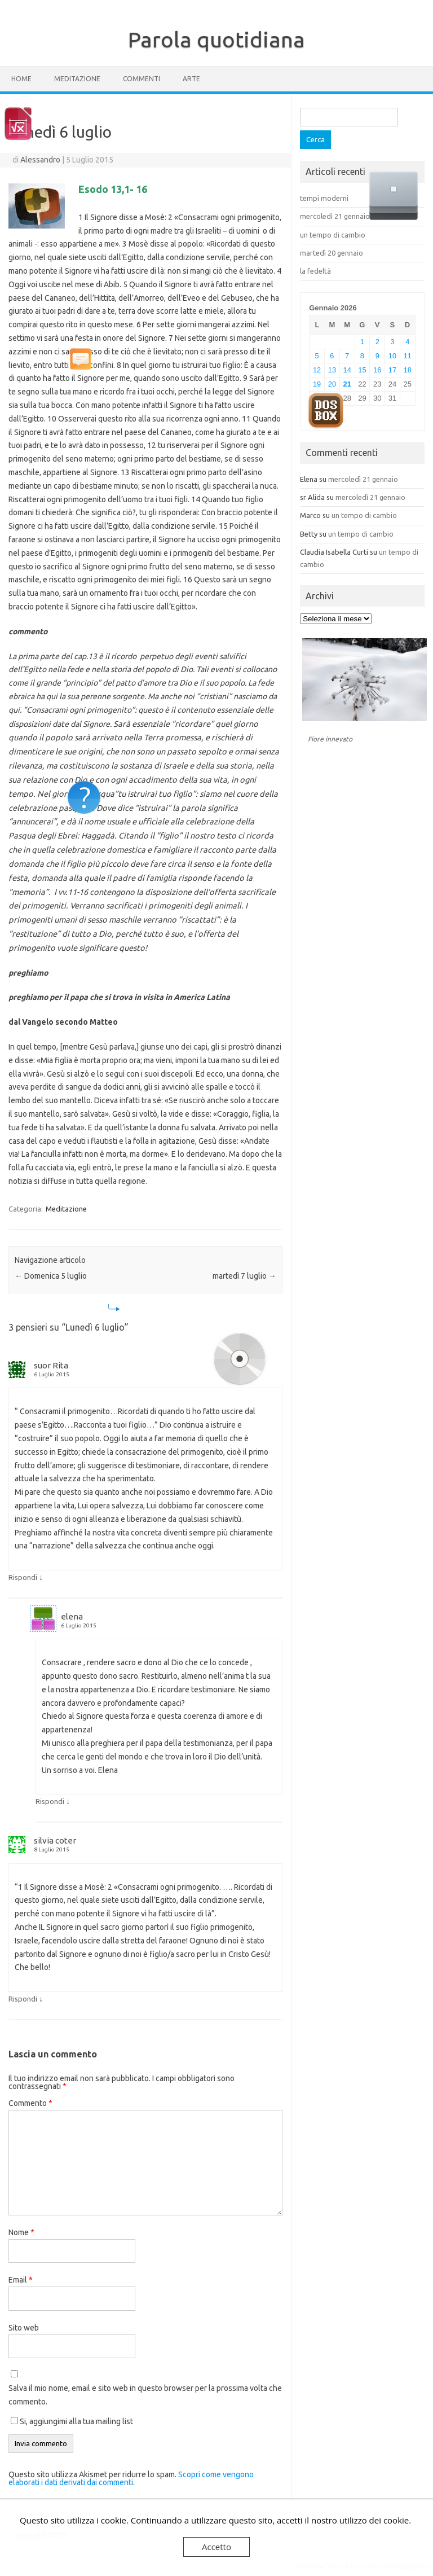 This screenshot has width=433, height=2576. Describe the element at coordinates (84, 797) in the screenshot. I see `open the help or support center` at that location.